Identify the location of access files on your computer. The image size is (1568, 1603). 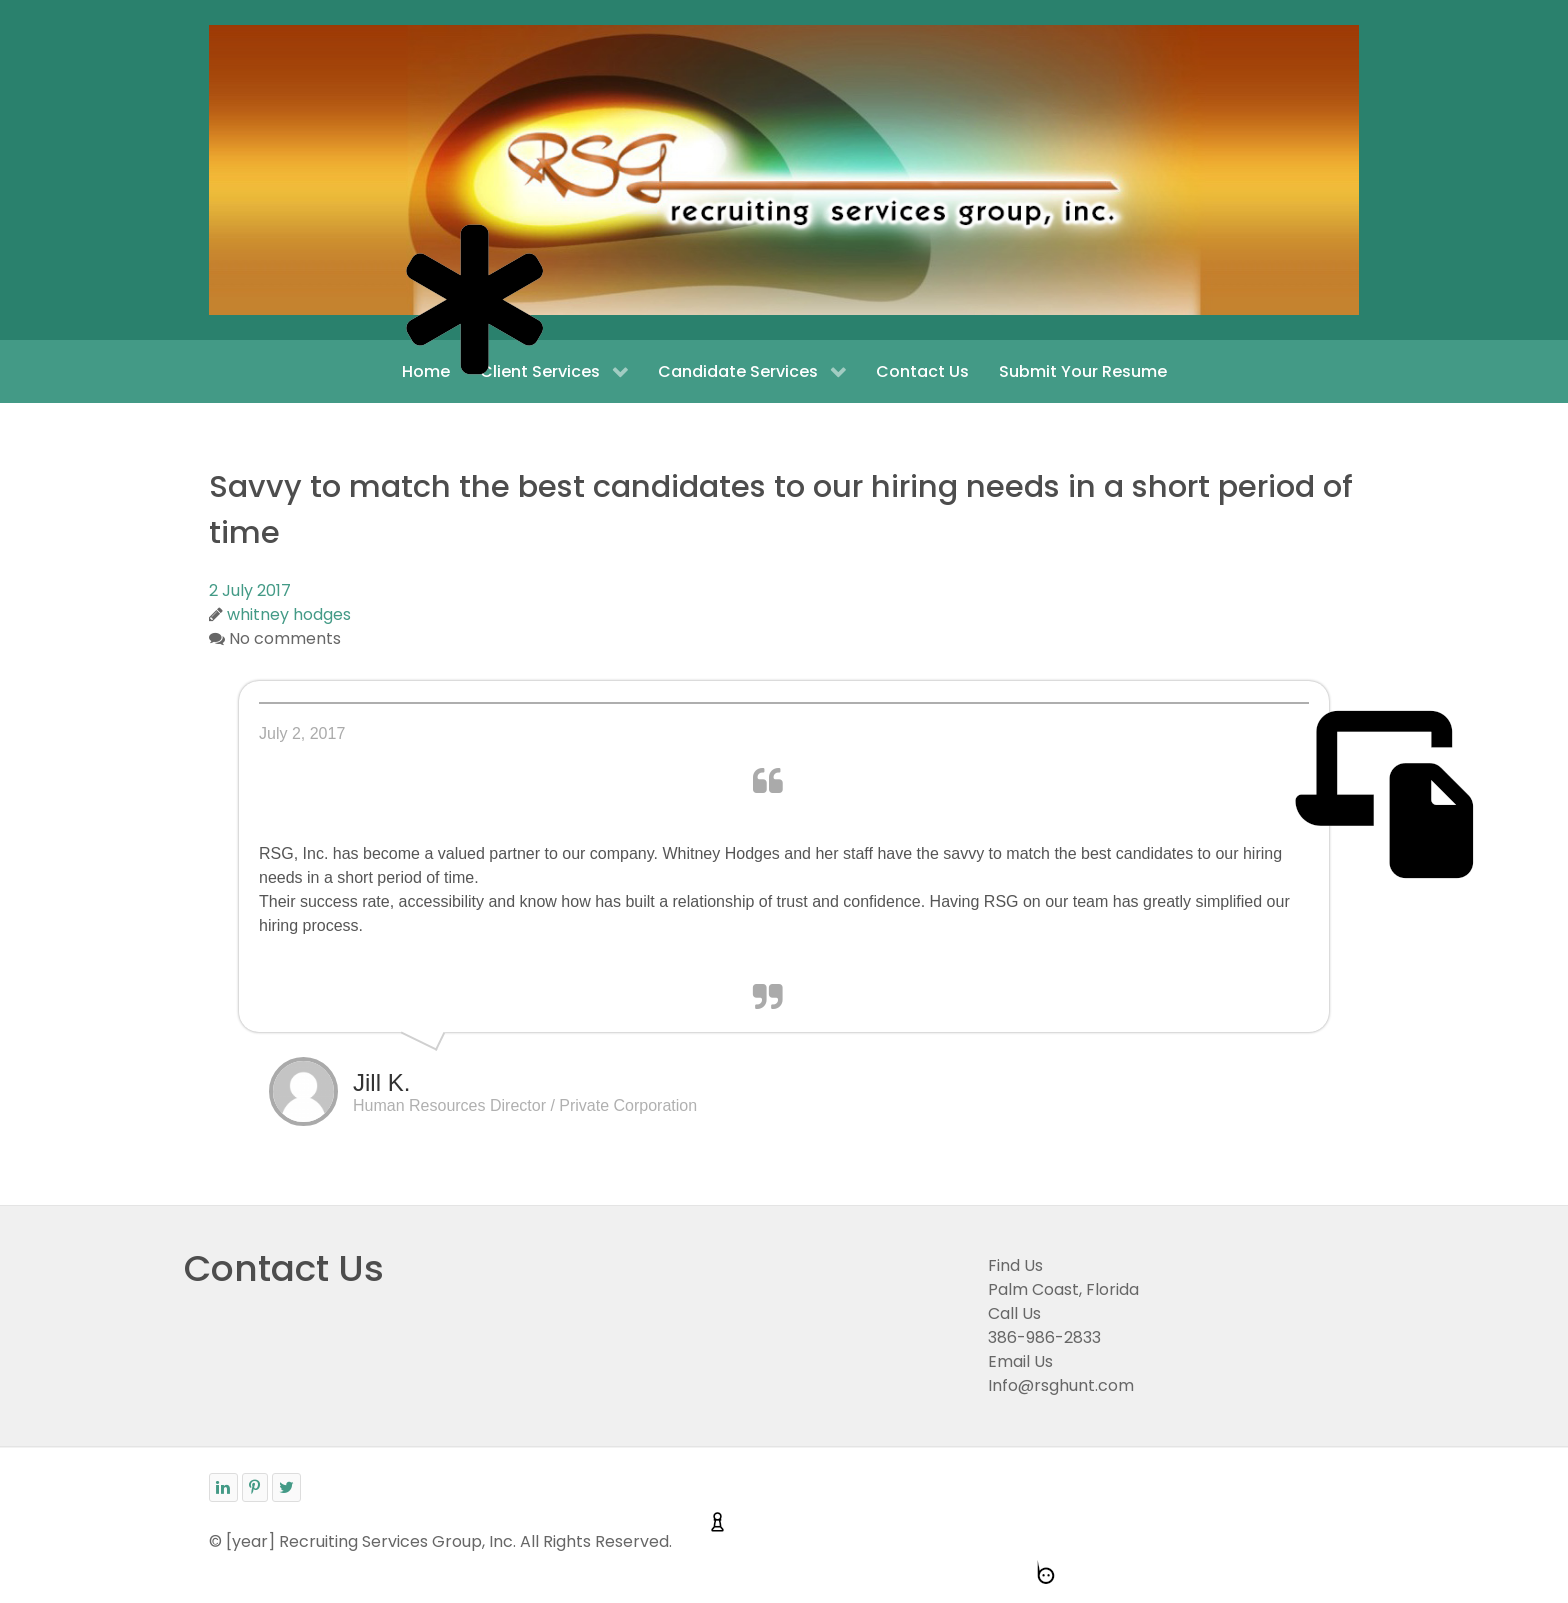
(1389, 794).